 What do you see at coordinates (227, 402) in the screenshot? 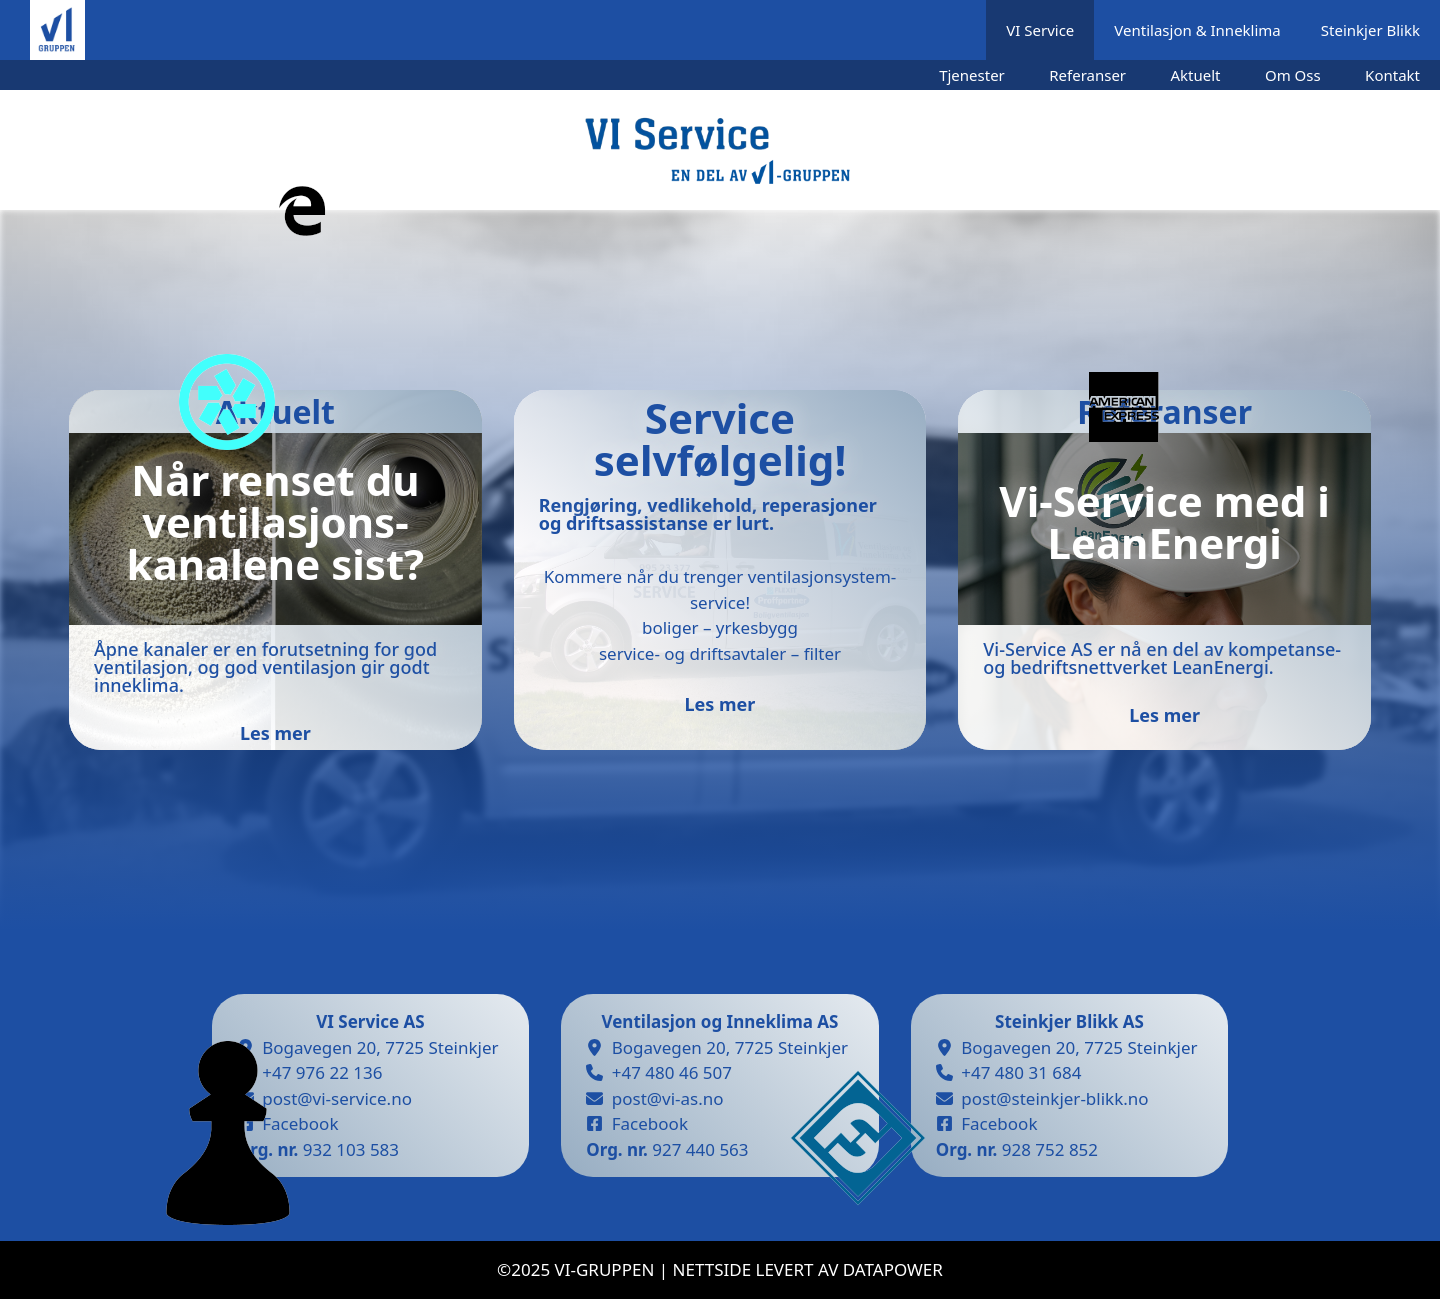
I see `open Pivotal Tracker app` at bounding box center [227, 402].